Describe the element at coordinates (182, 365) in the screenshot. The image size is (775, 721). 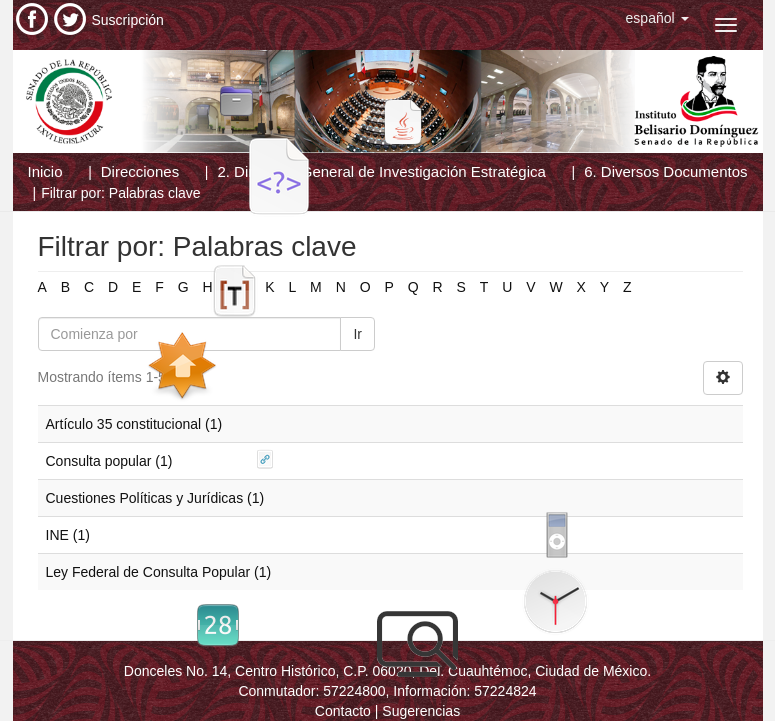
I see `indicates a software update is available` at that location.